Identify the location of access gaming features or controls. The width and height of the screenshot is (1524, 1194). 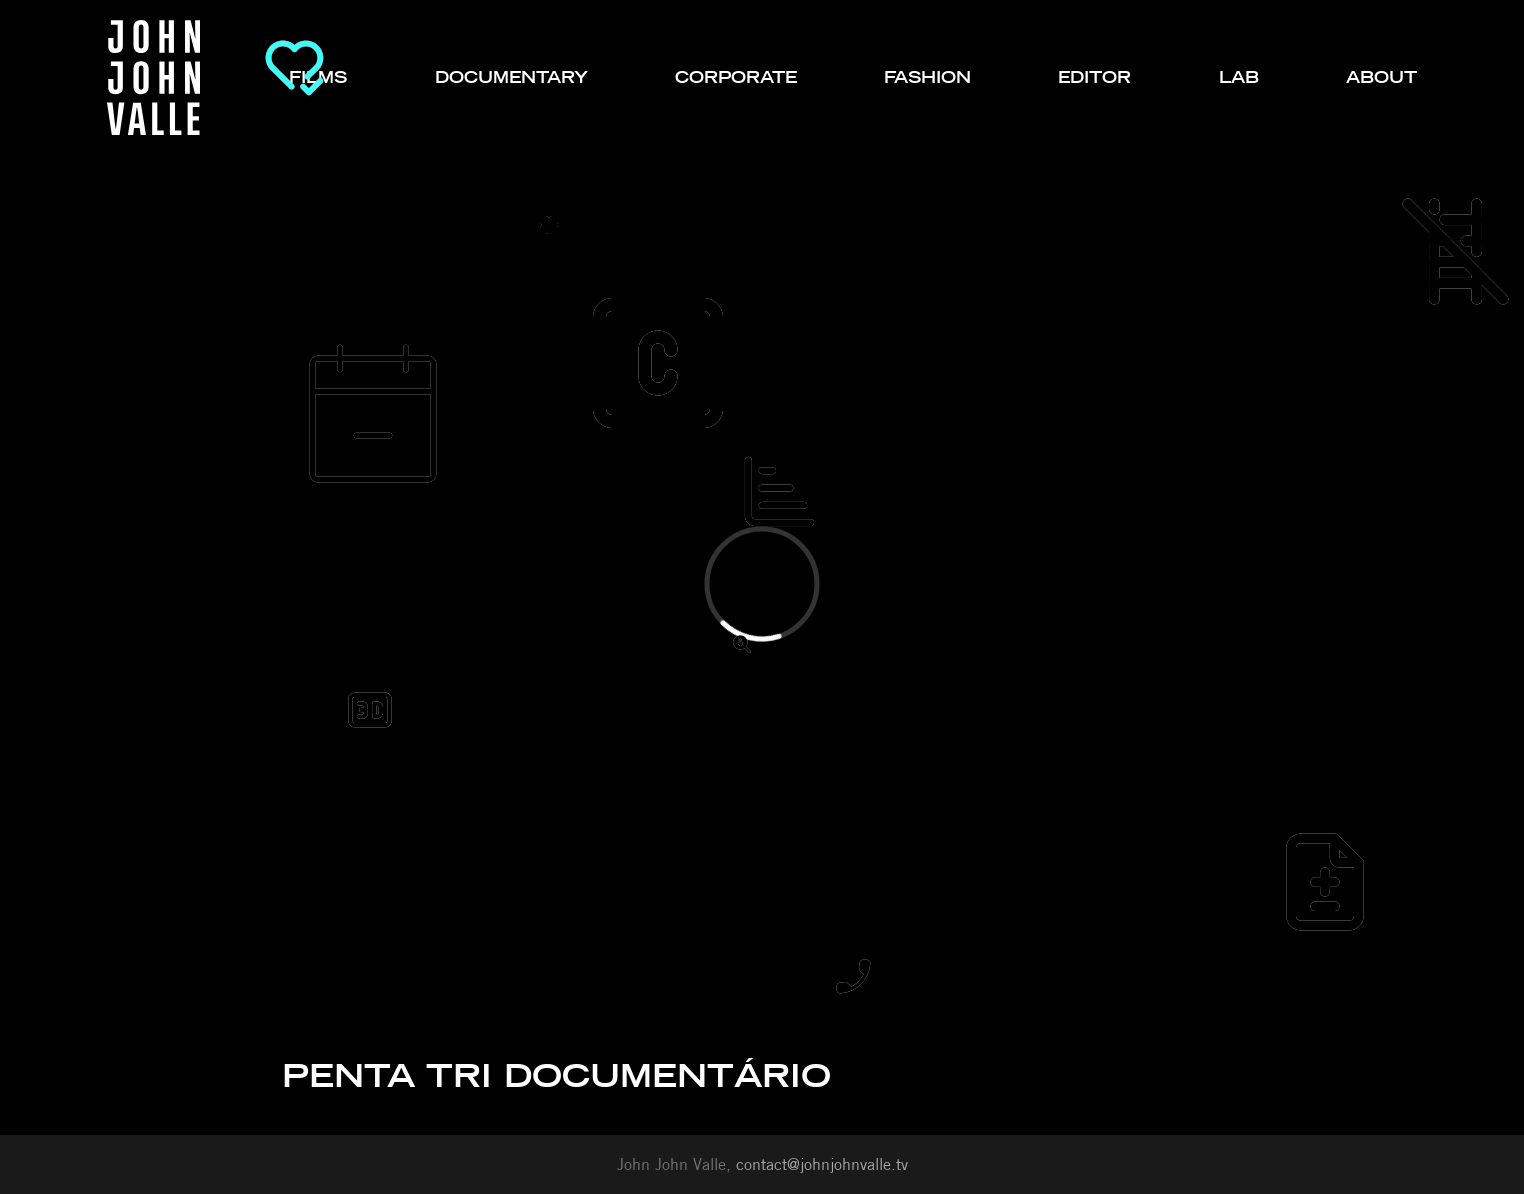
(549, 225).